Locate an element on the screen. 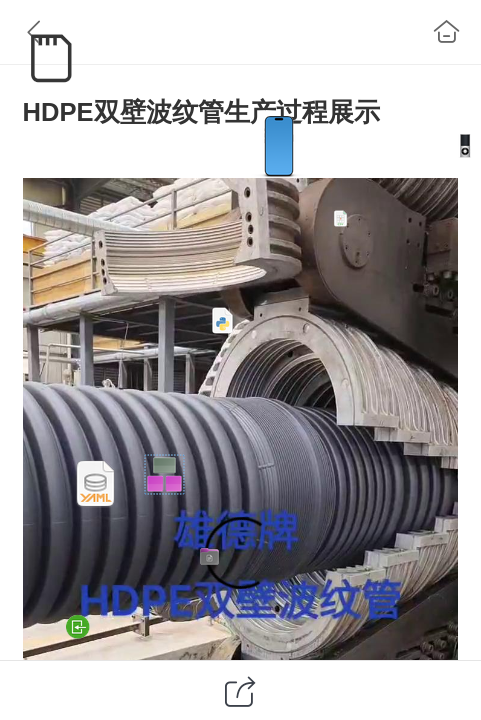 The image size is (481, 720). open a CSV spreadsheet file is located at coordinates (340, 218).